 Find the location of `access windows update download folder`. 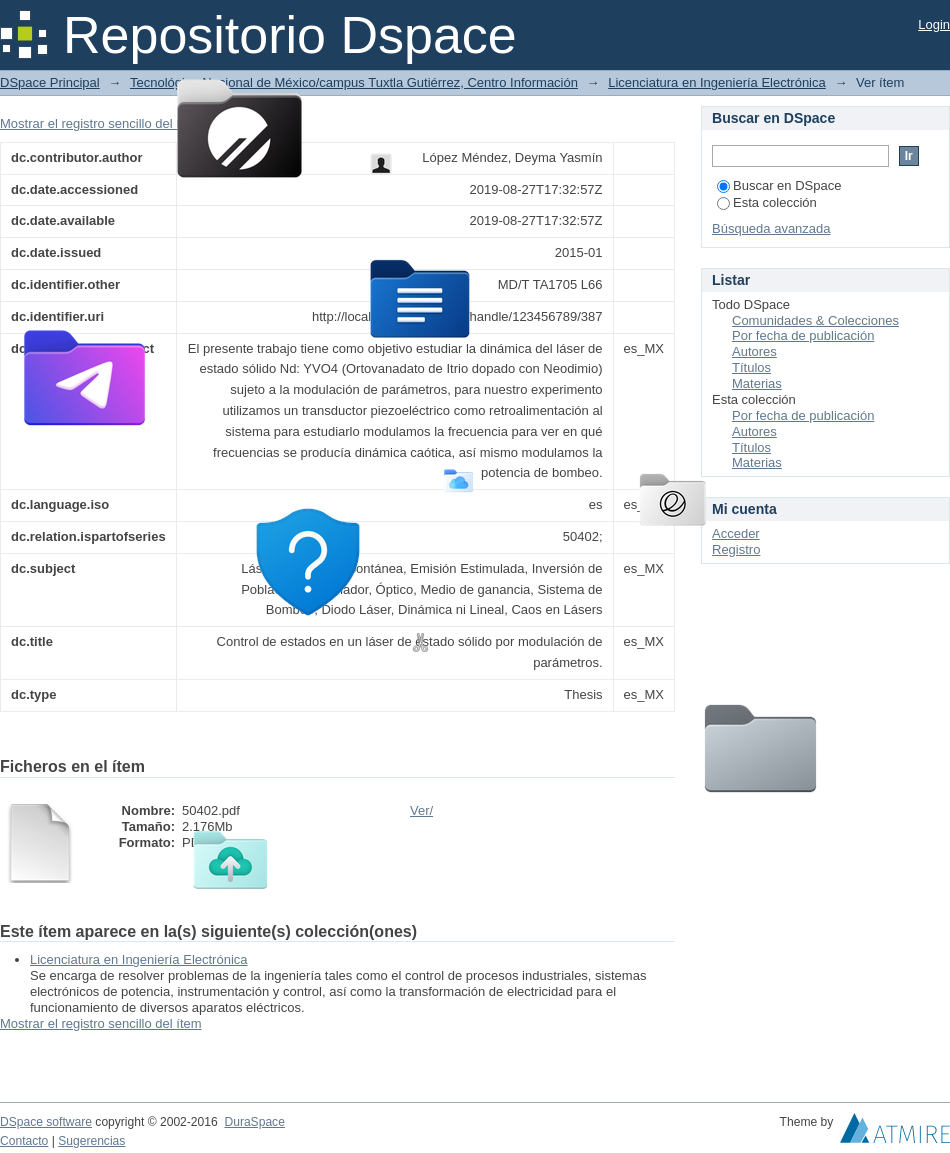

access windows update download folder is located at coordinates (230, 862).